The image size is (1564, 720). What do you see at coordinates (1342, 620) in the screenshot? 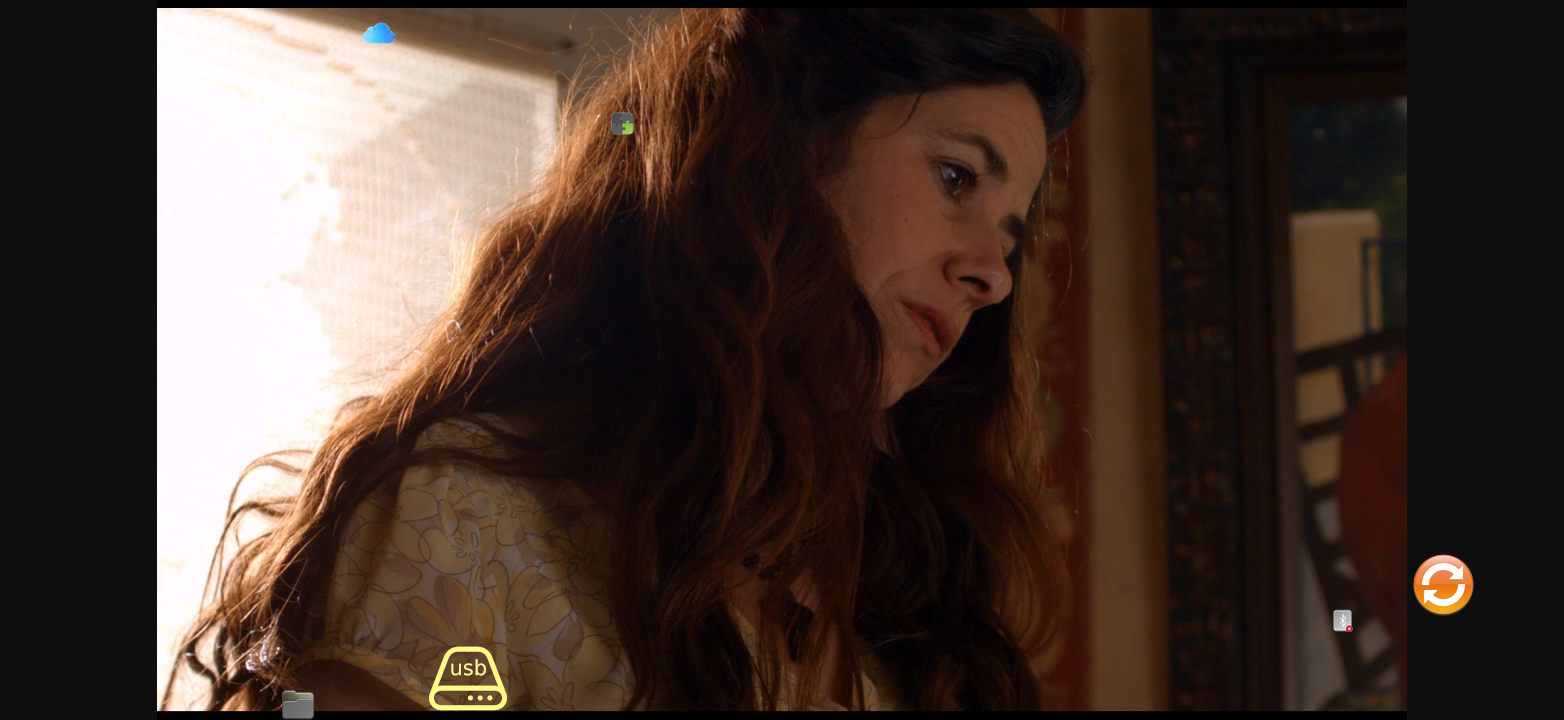
I see `bluetooth is currently disabled` at bounding box center [1342, 620].